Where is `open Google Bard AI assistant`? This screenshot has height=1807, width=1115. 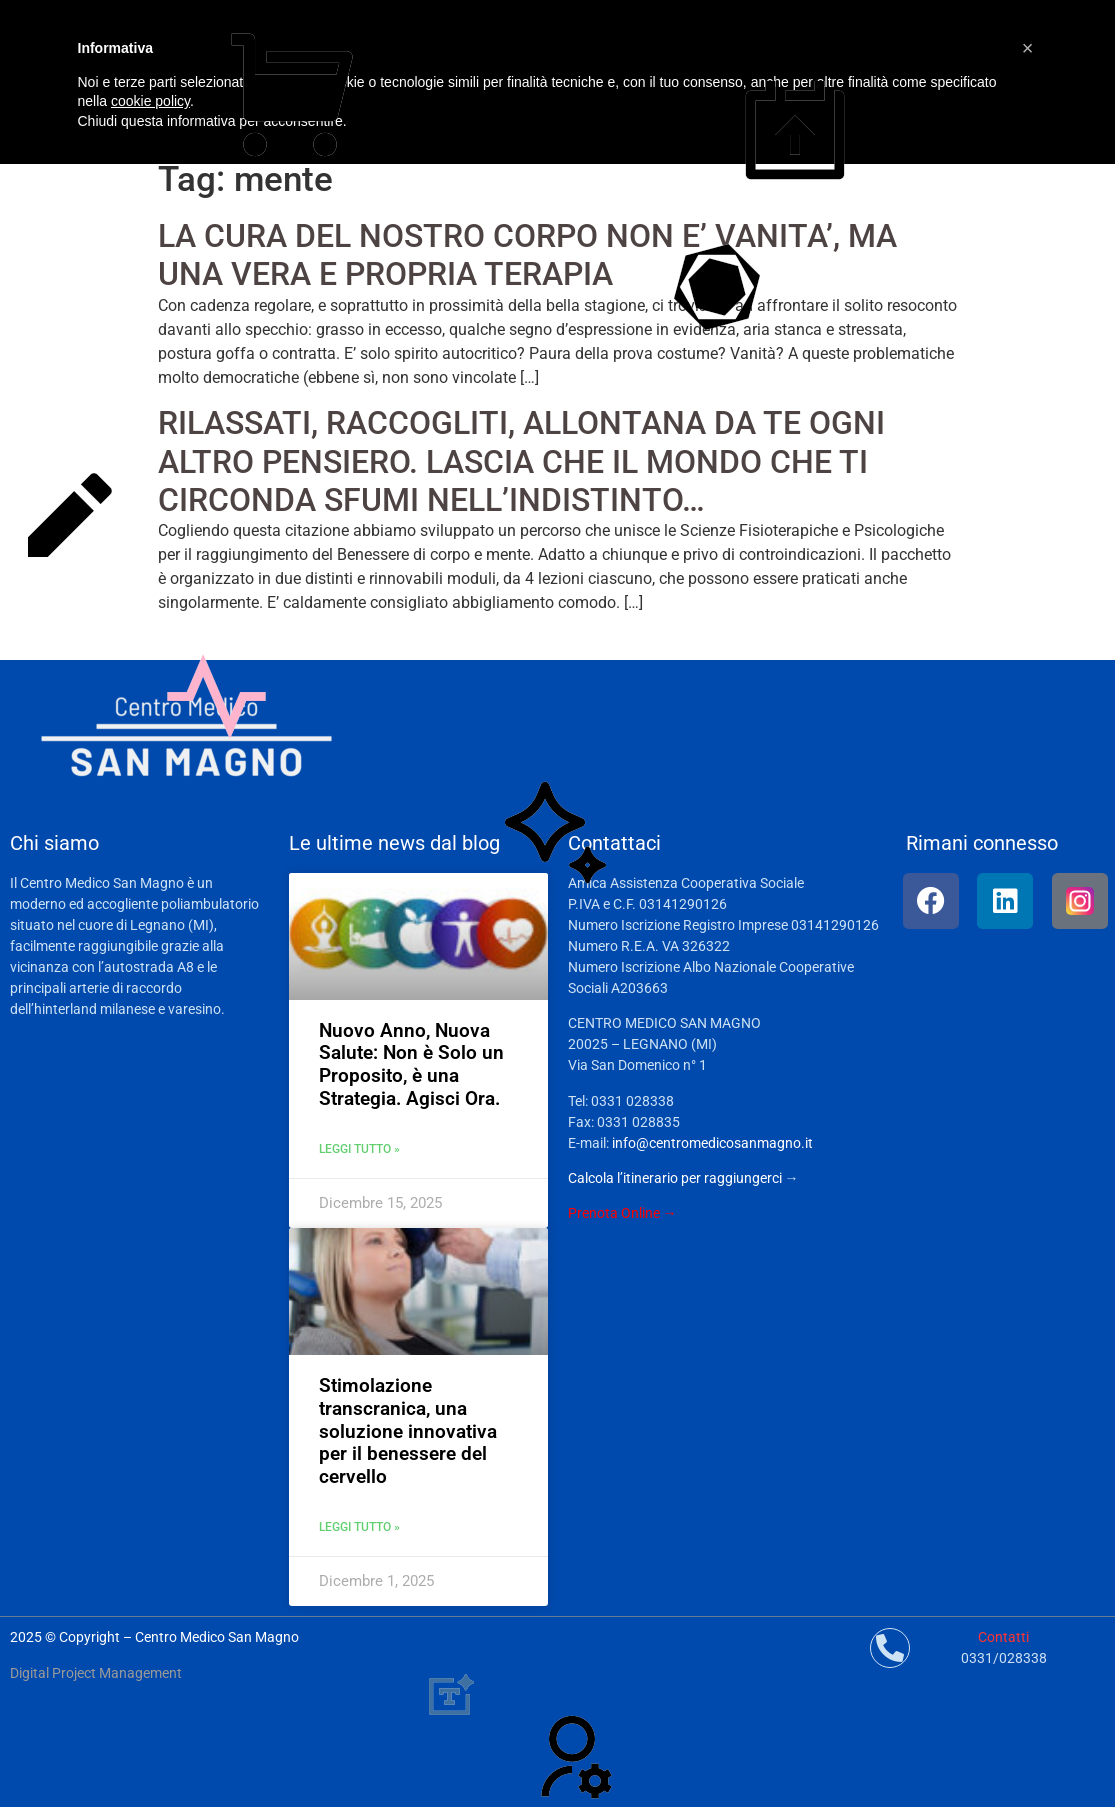 open Google Bard AI assistant is located at coordinates (555, 832).